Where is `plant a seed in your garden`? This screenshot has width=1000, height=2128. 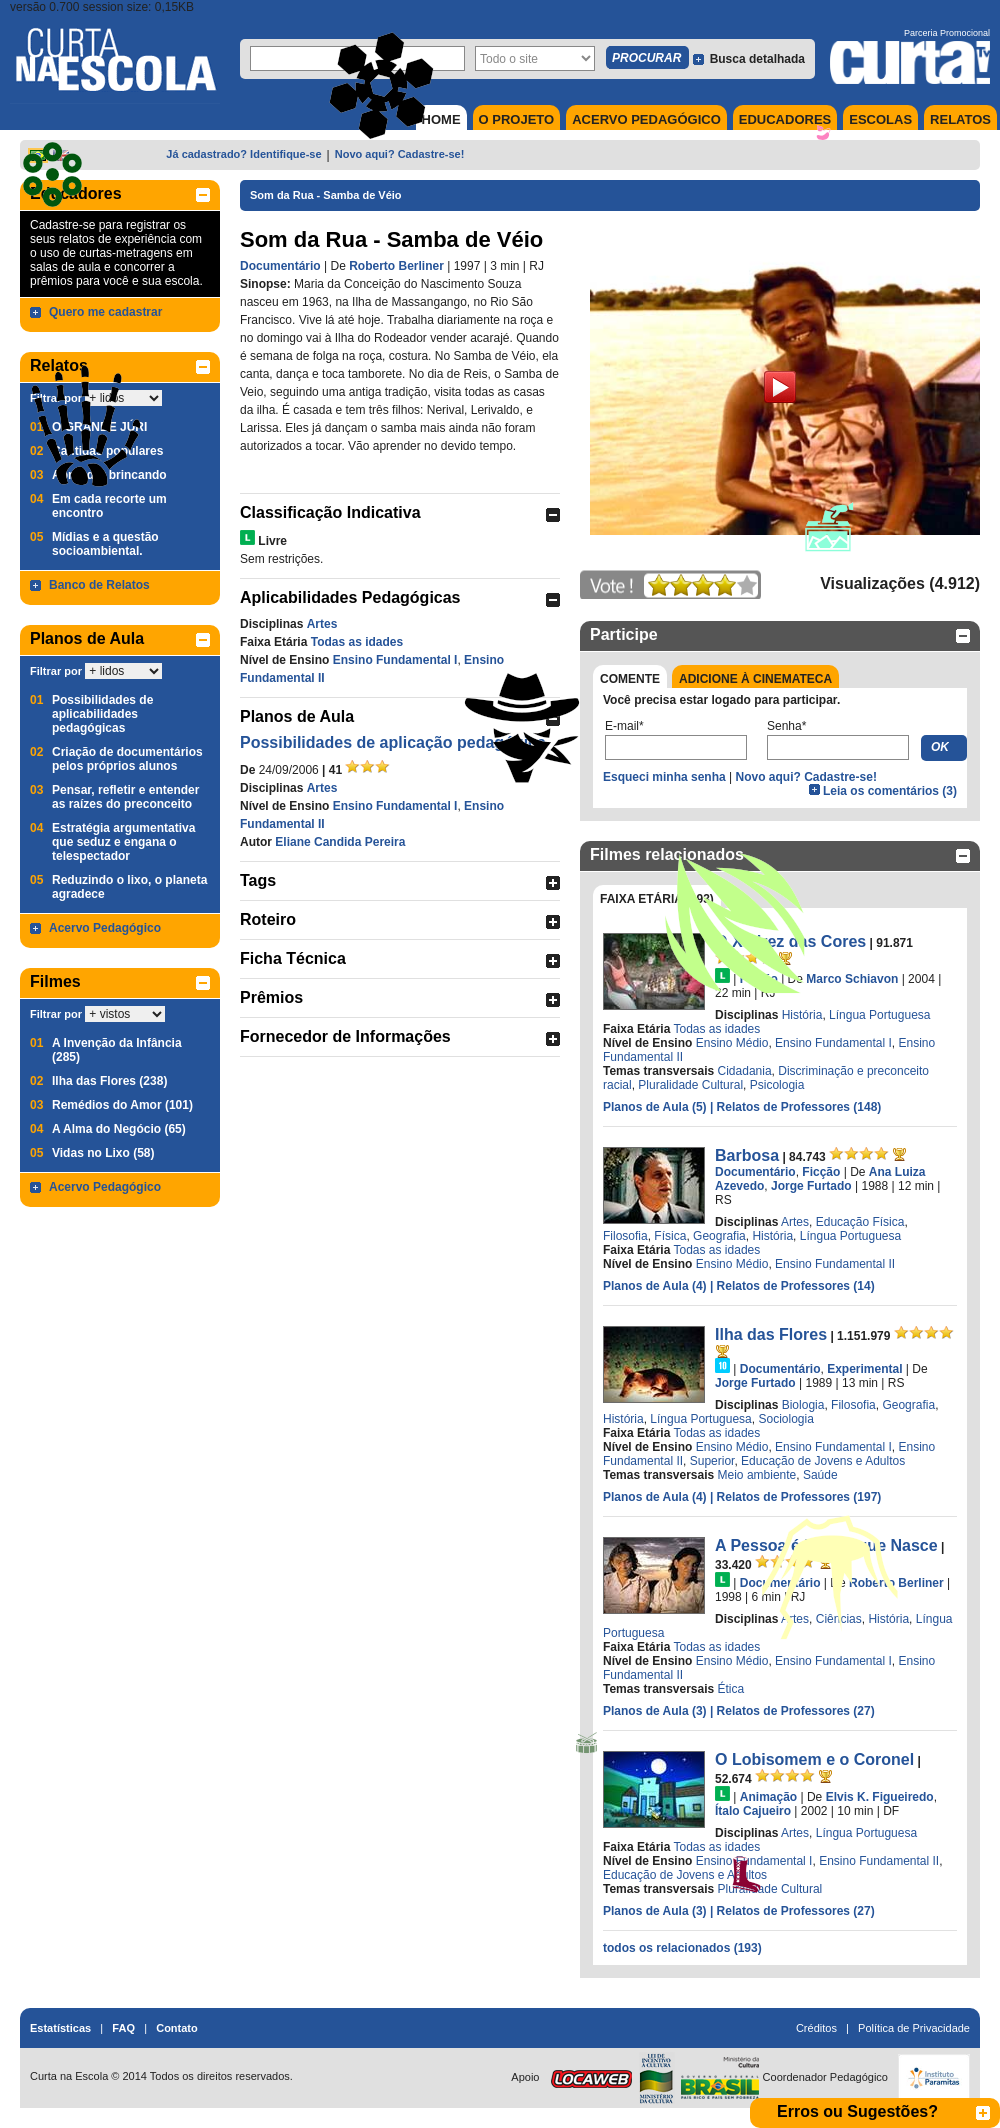
plant a seed in your garden is located at coordinates (823, 132).